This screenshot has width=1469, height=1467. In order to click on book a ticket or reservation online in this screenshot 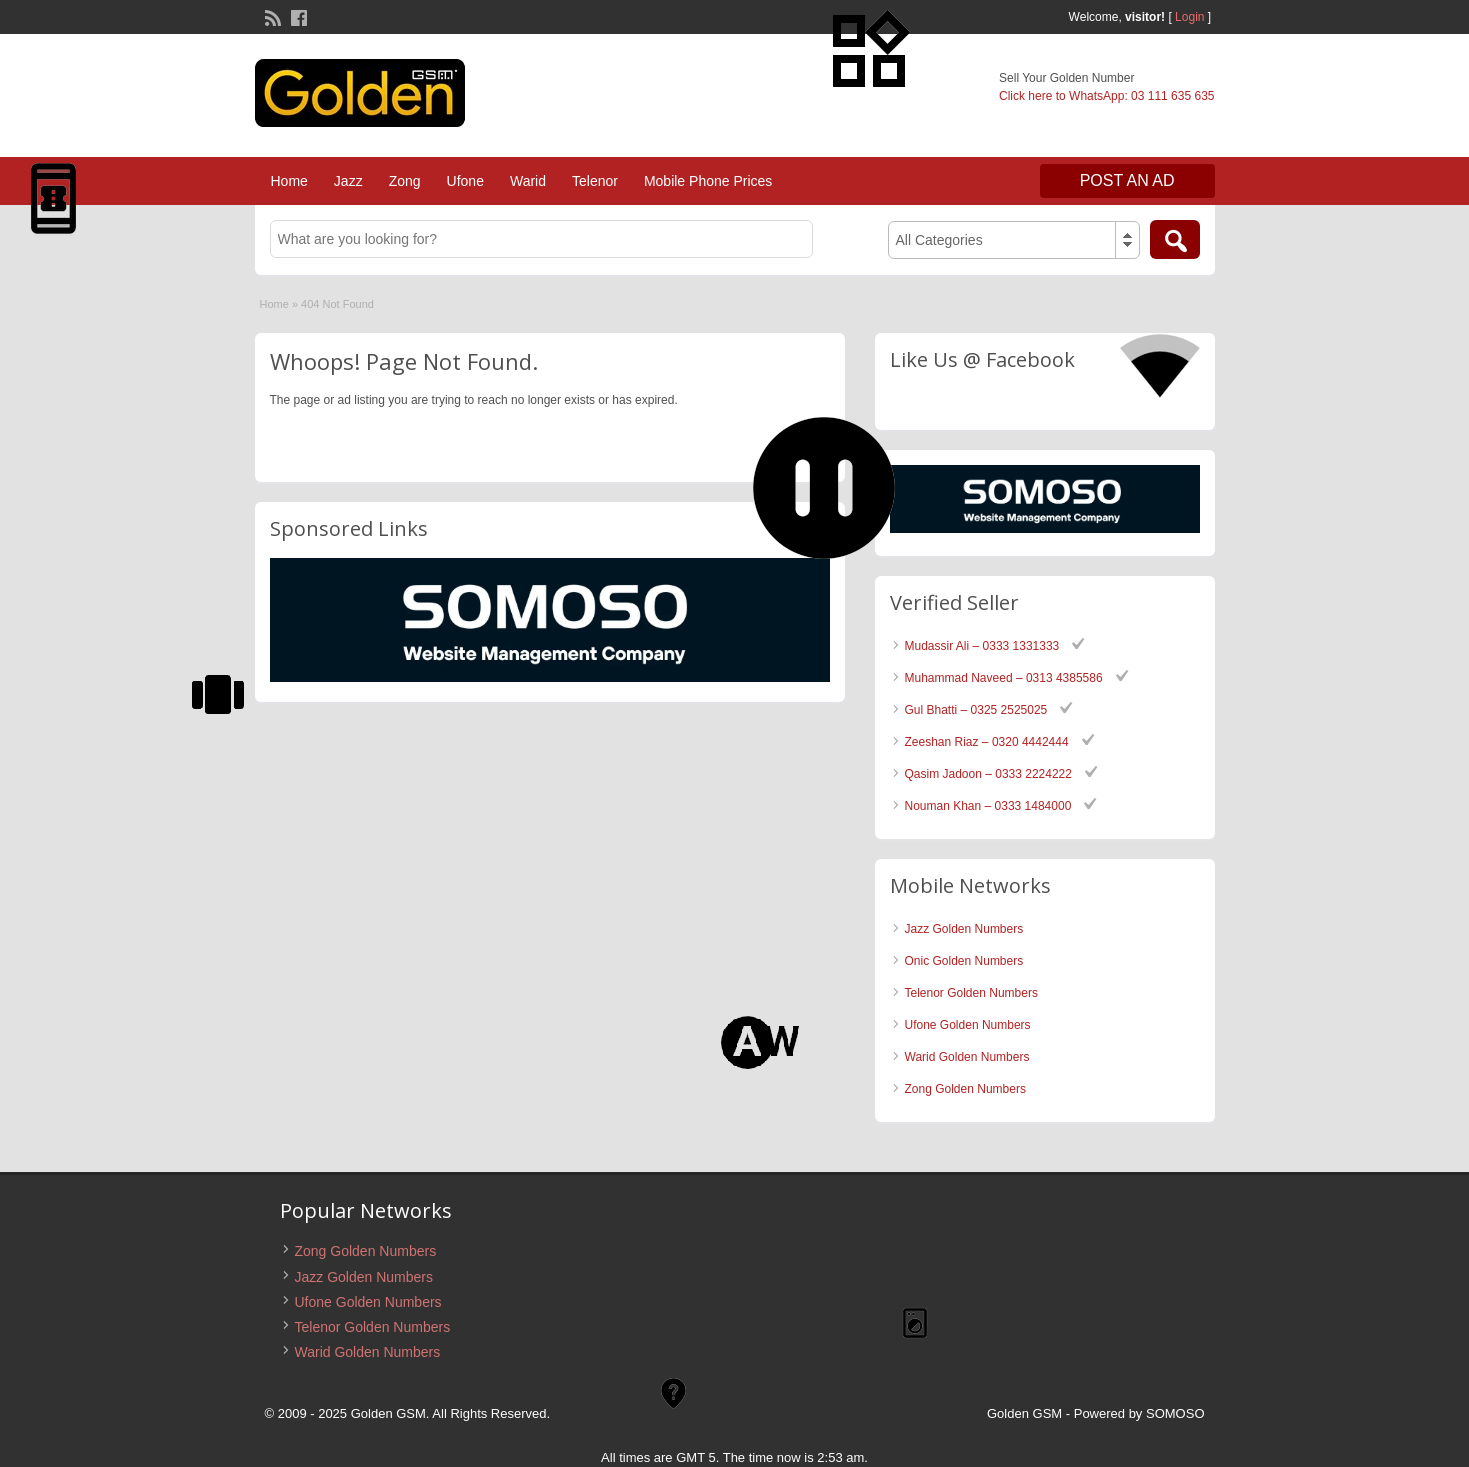, I will do `click(53, 198)`.